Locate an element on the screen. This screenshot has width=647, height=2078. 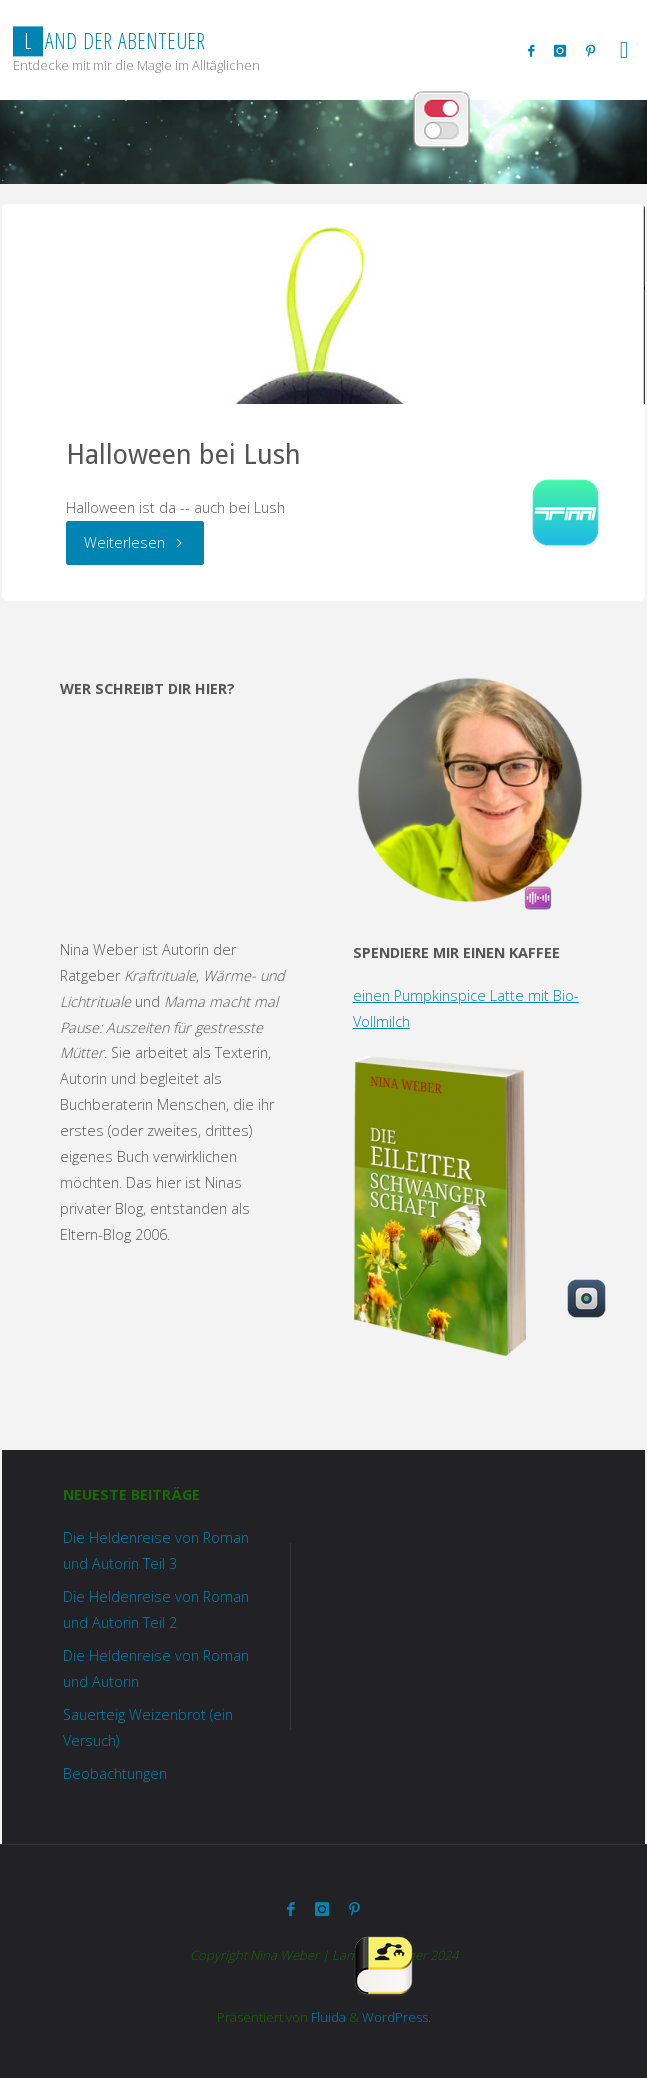
launch trackmania racing game is located at coordinates (565, 512).